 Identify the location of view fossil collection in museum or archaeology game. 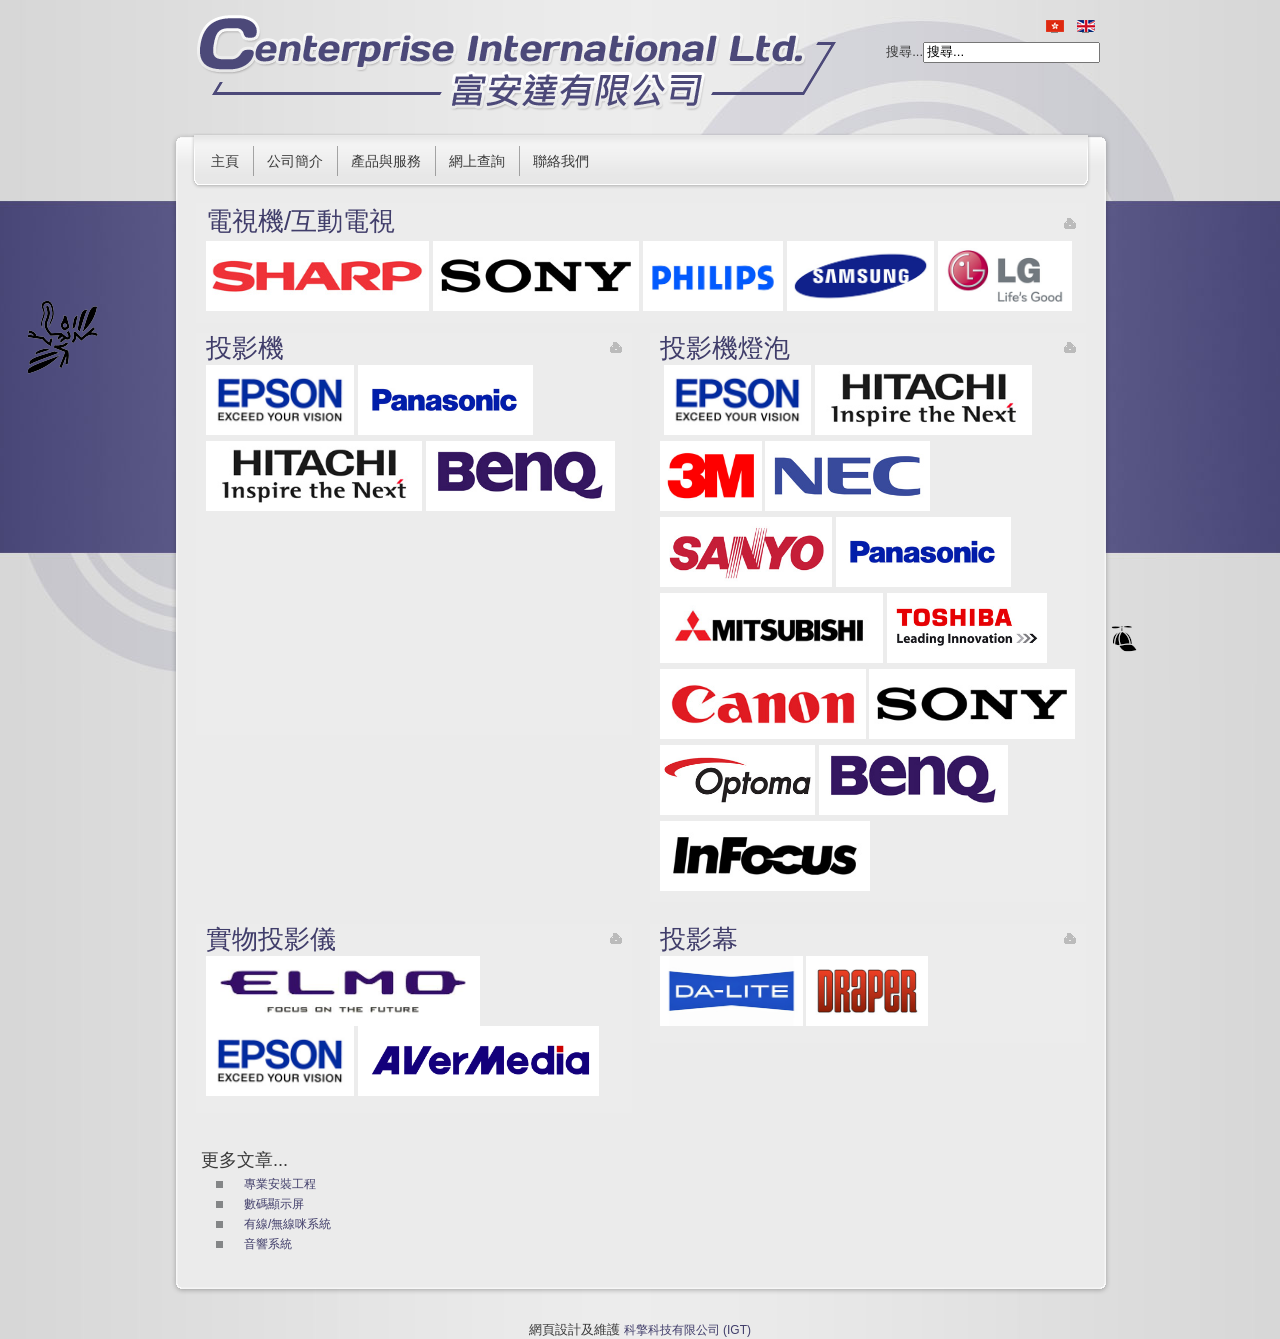
(62, 337).